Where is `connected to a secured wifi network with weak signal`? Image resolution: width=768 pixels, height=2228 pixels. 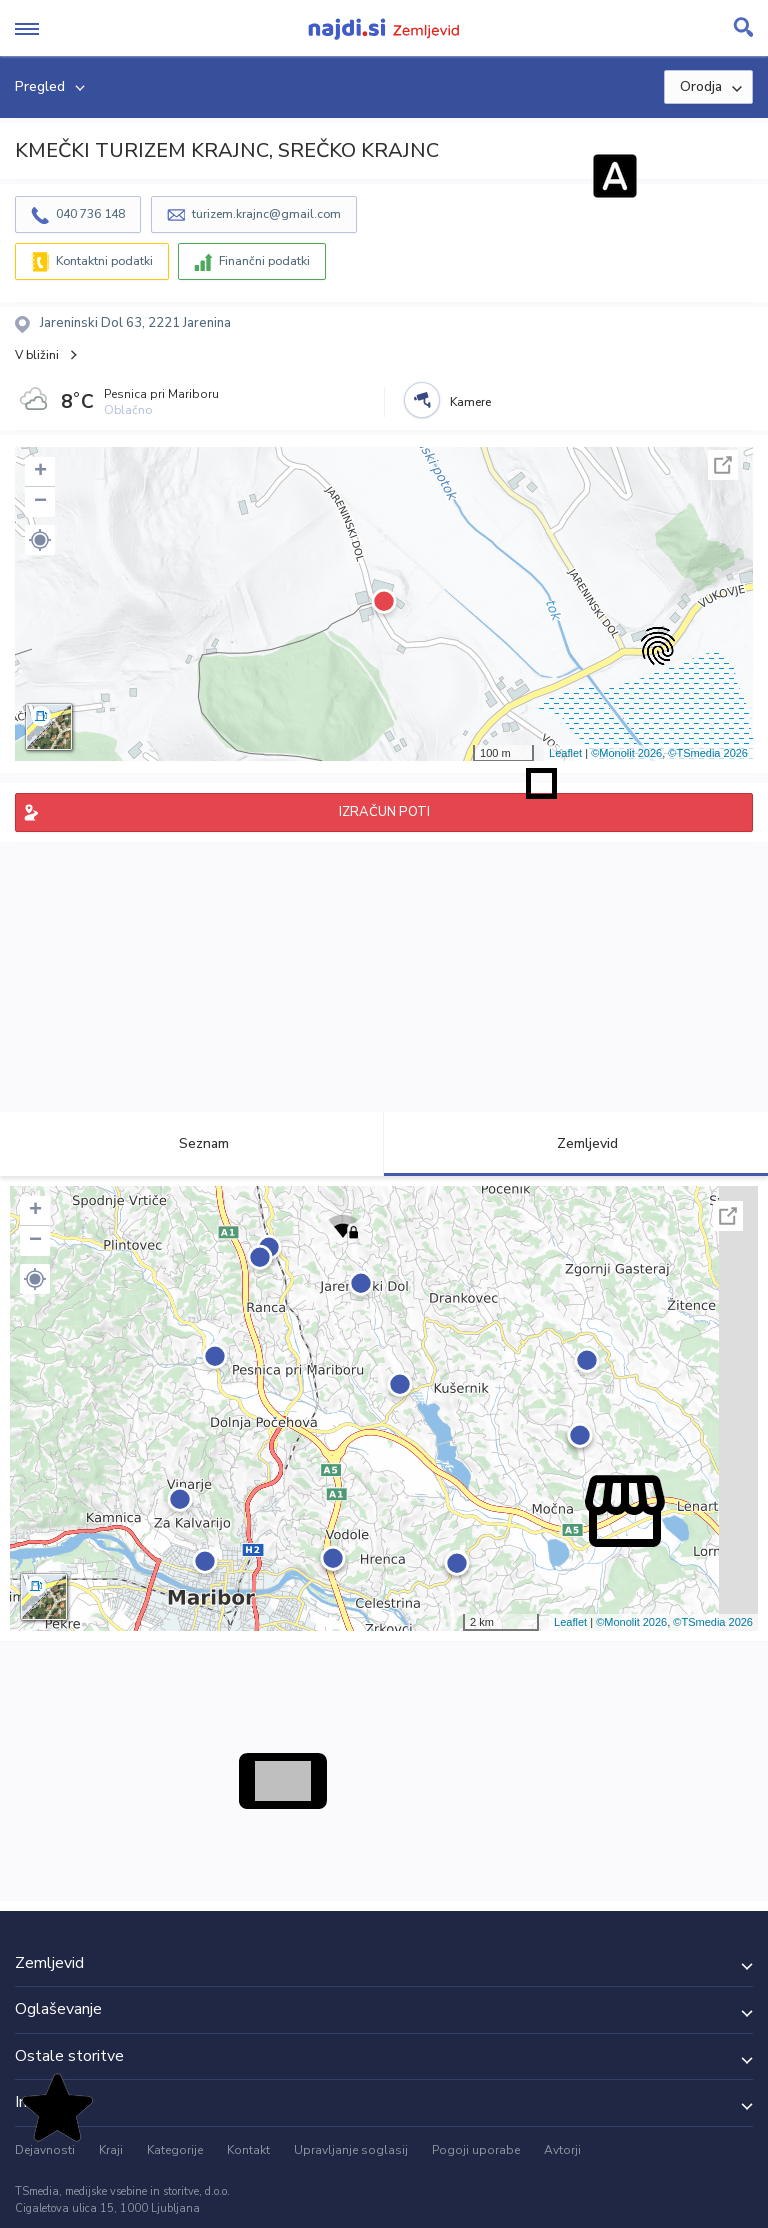 connected to a secured wifi network with weak signal is located at coordinates (343, 1226).